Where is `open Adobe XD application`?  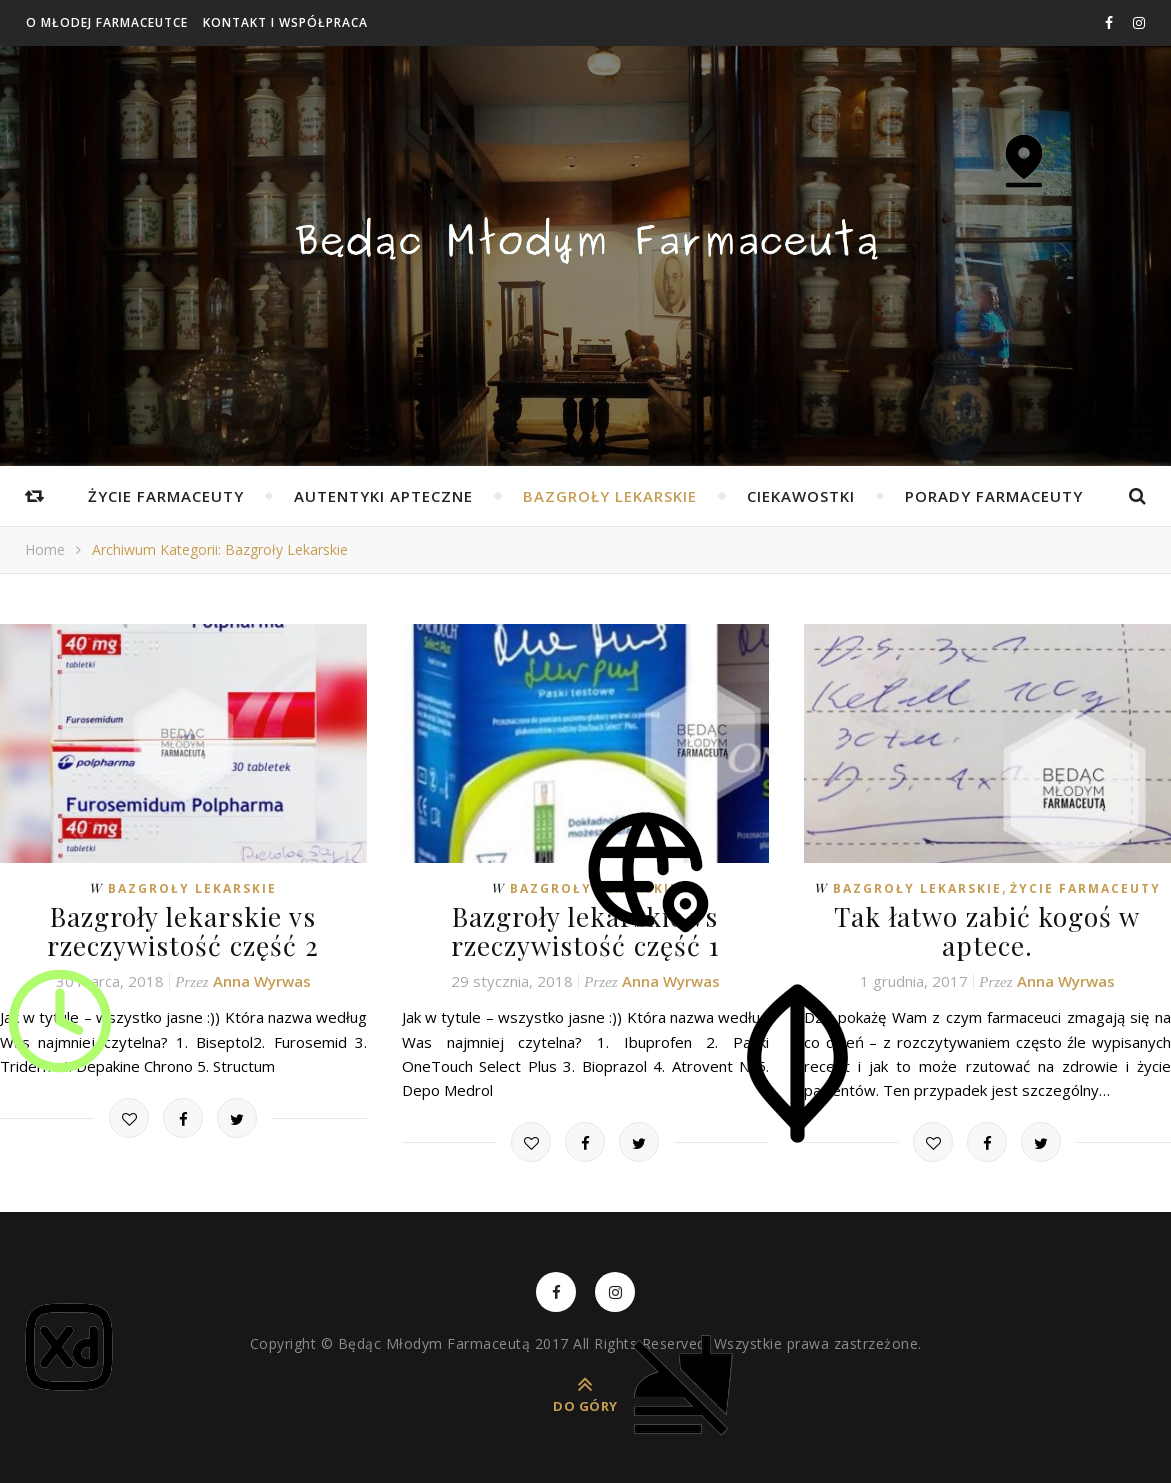 open Adobe XD application is located at coordinates (69, 1347).